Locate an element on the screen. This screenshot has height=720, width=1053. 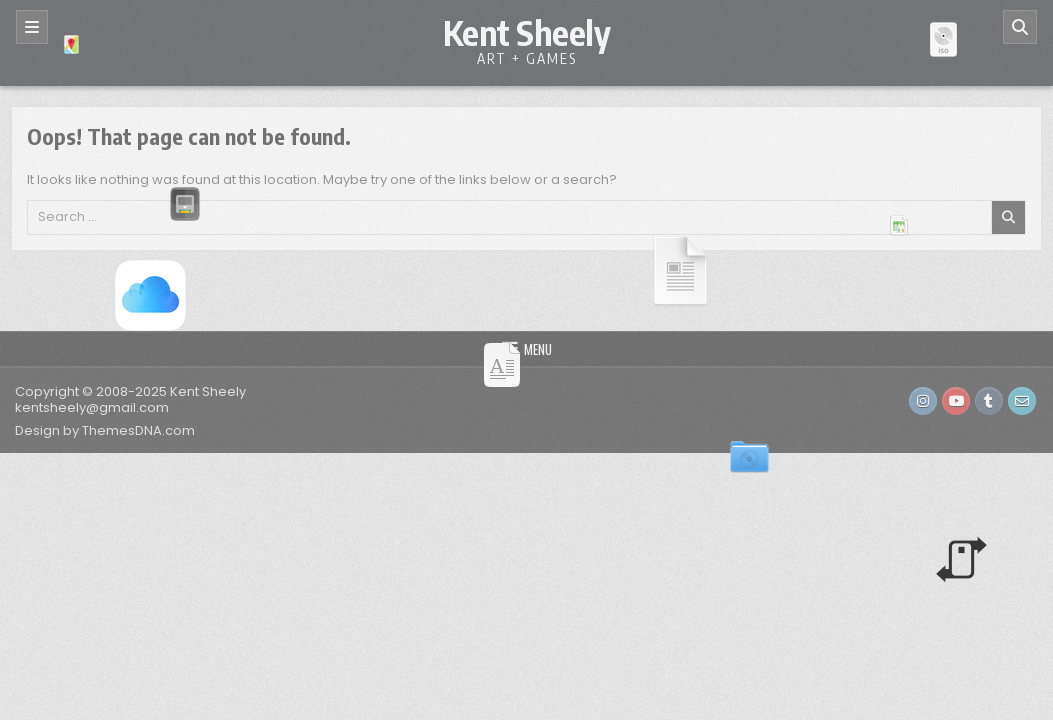
open your recordings folder is located at coordinates (749, 456).